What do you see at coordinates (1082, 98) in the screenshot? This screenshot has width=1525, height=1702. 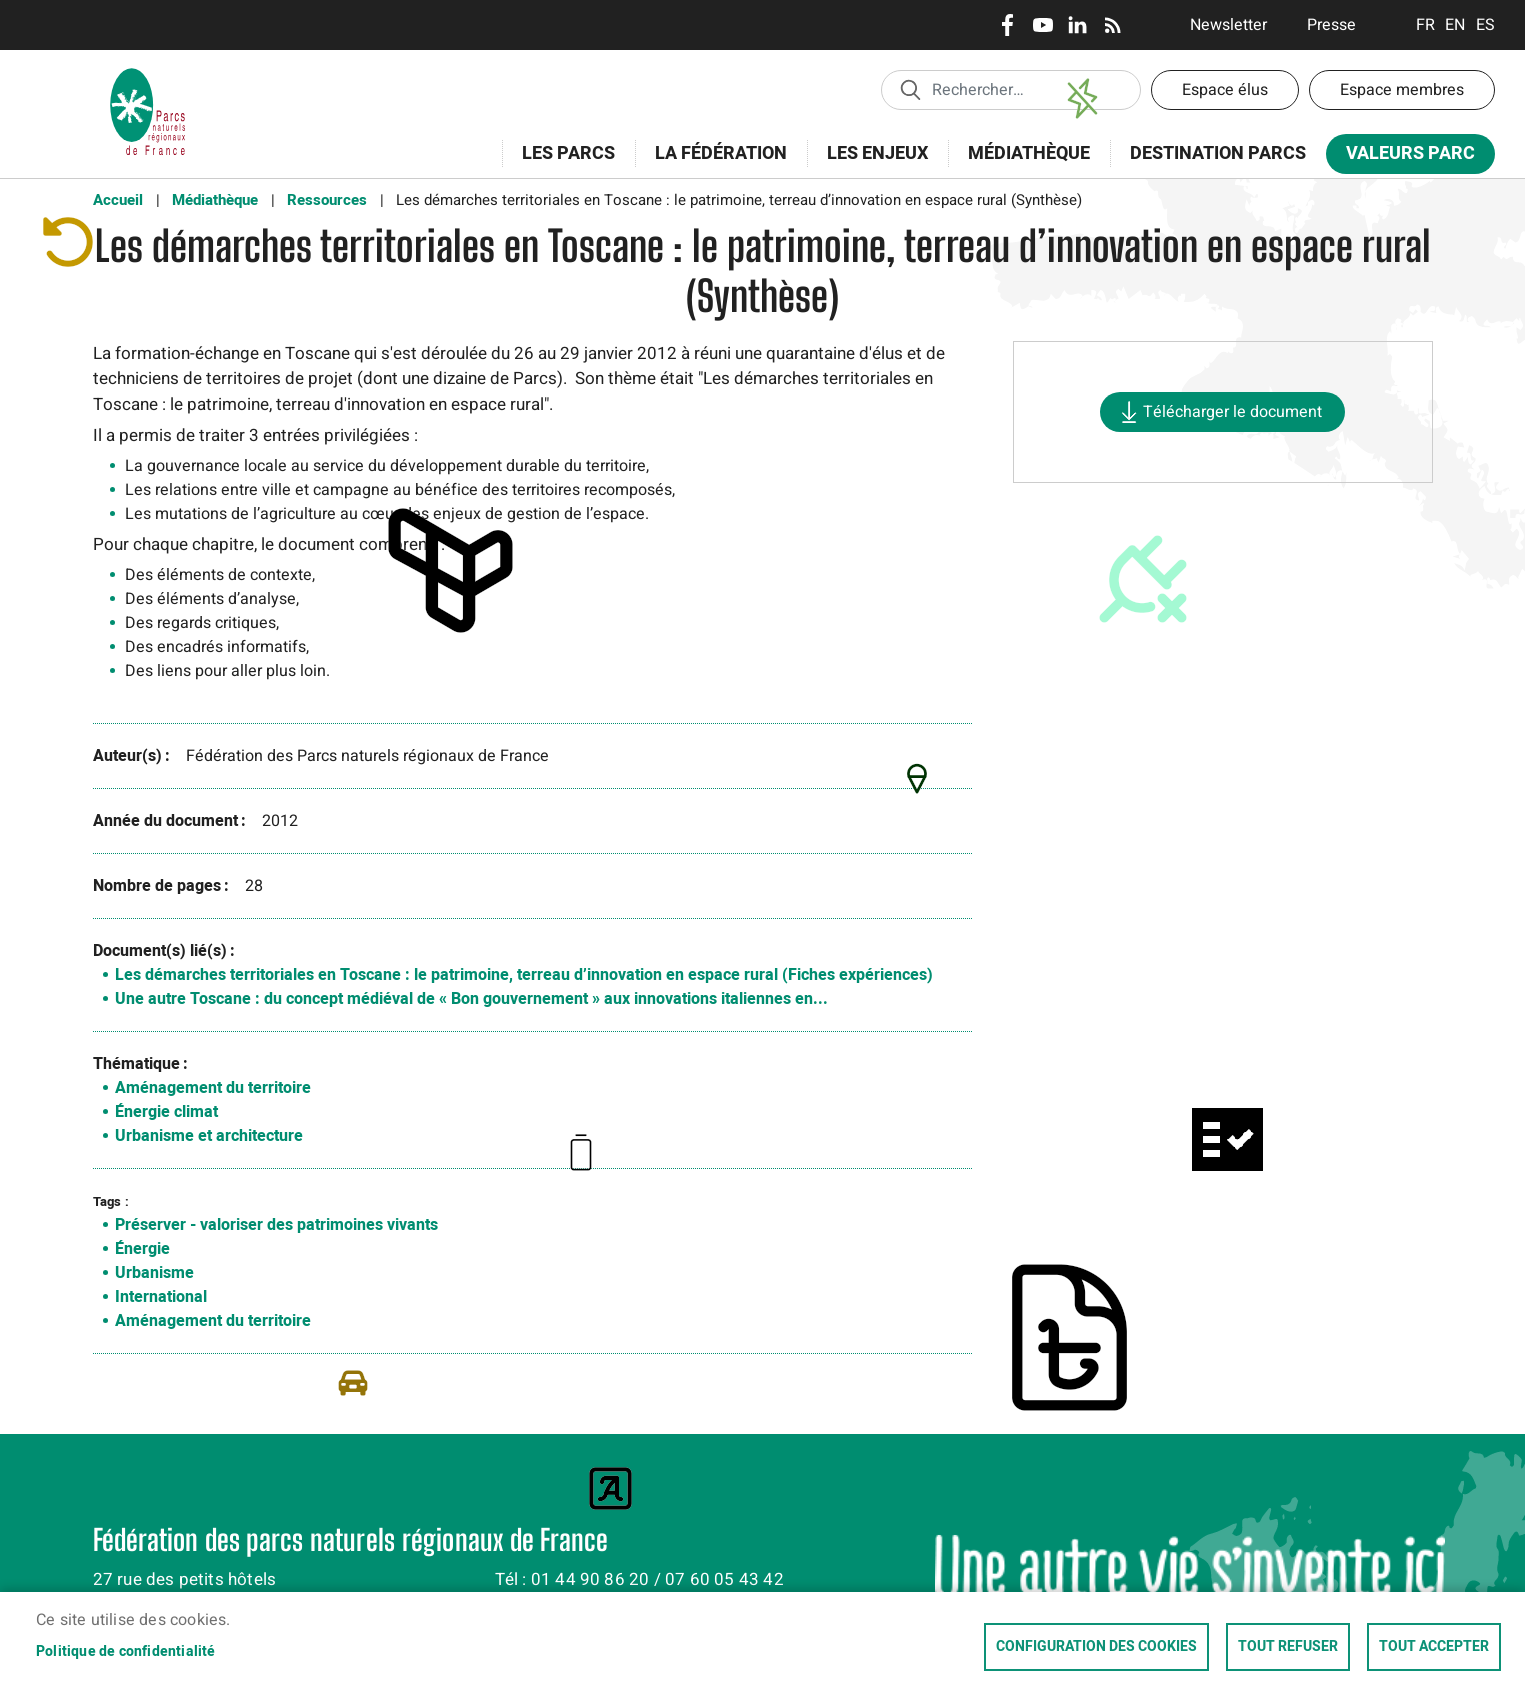 I see `disable flash or lightning mode` at bounding box center [1082, 98].